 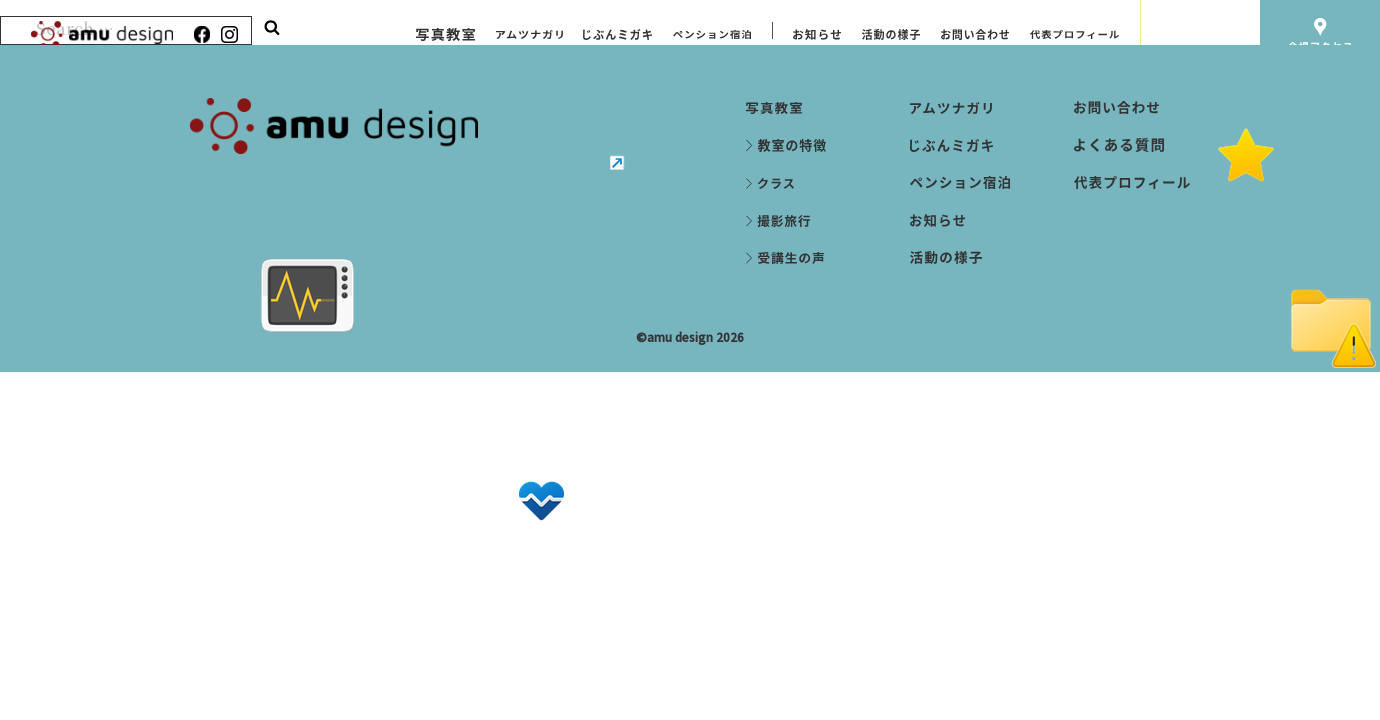 I want to click on indicates this item is a shortcut to another file or application, so click(x=628, y=152).